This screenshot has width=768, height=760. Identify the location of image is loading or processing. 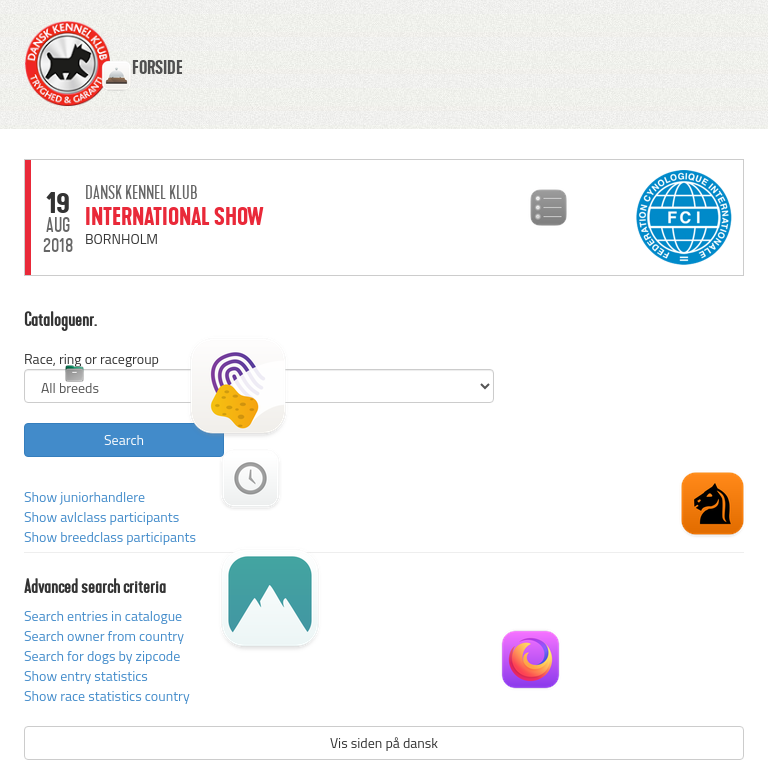
(250, 478).